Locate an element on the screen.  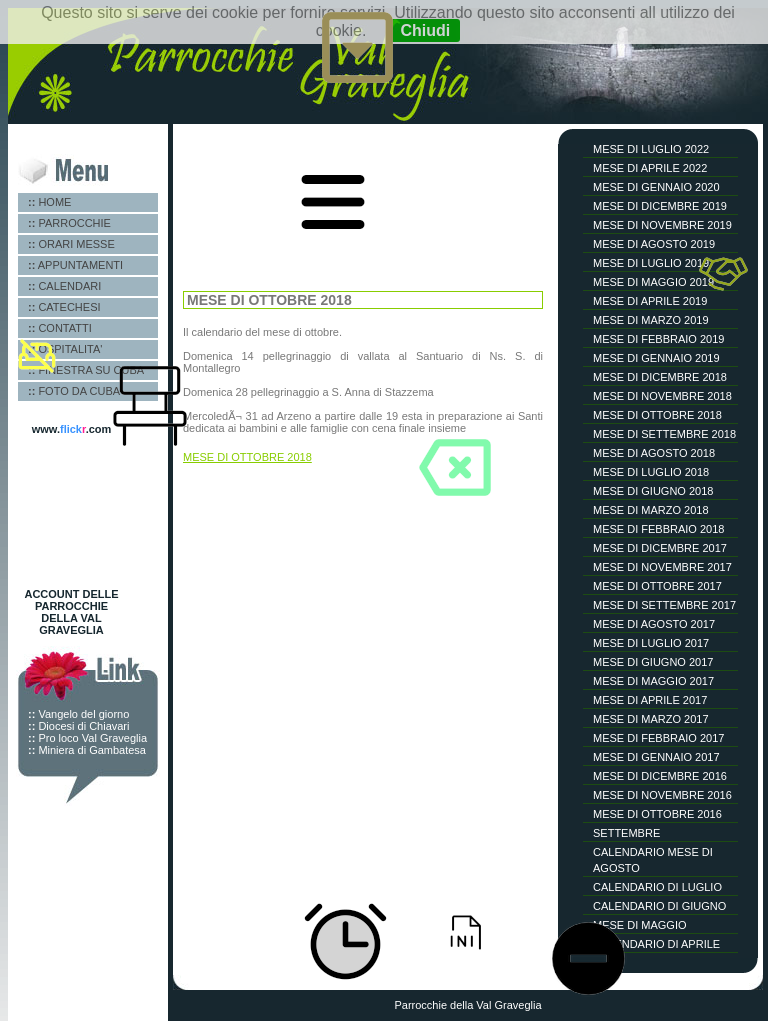
view or open an INI configuration file is located at coordinates (466, 932).